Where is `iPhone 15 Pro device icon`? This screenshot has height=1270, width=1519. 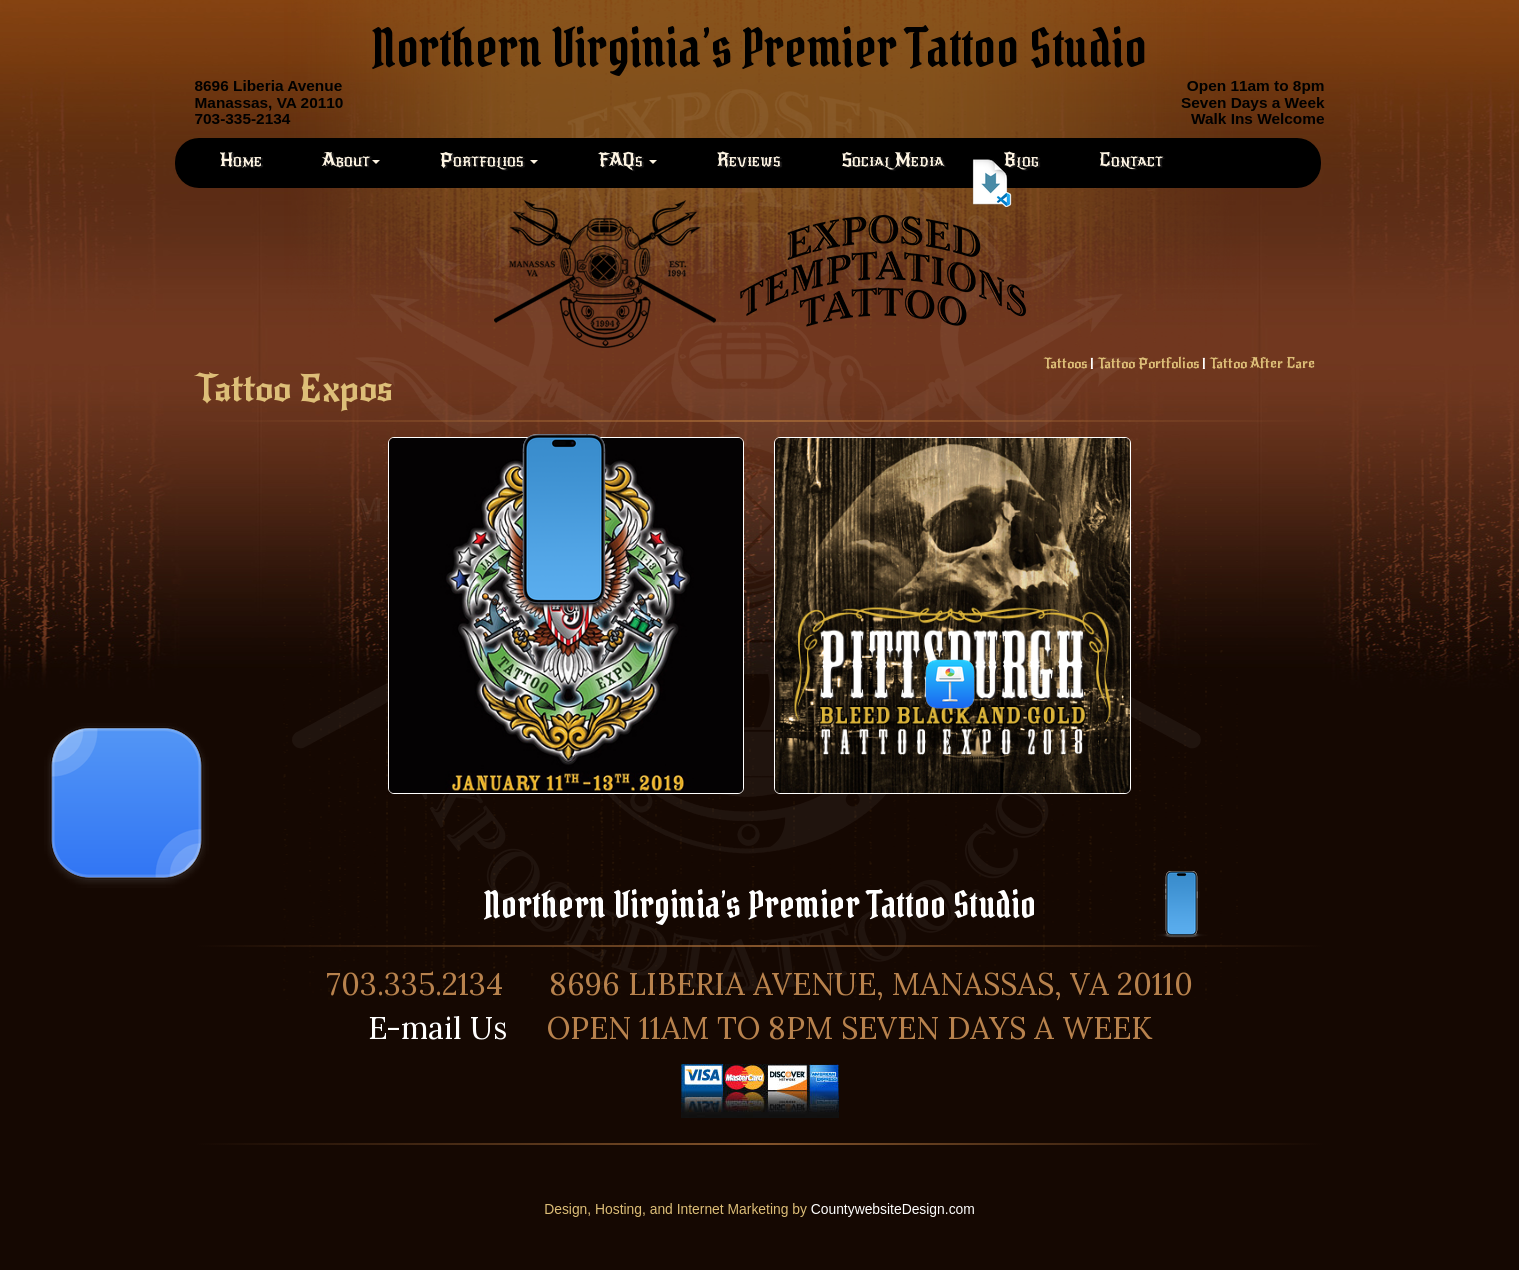
iPhone 15 Pro device icon is located at coordinates (564, 522).